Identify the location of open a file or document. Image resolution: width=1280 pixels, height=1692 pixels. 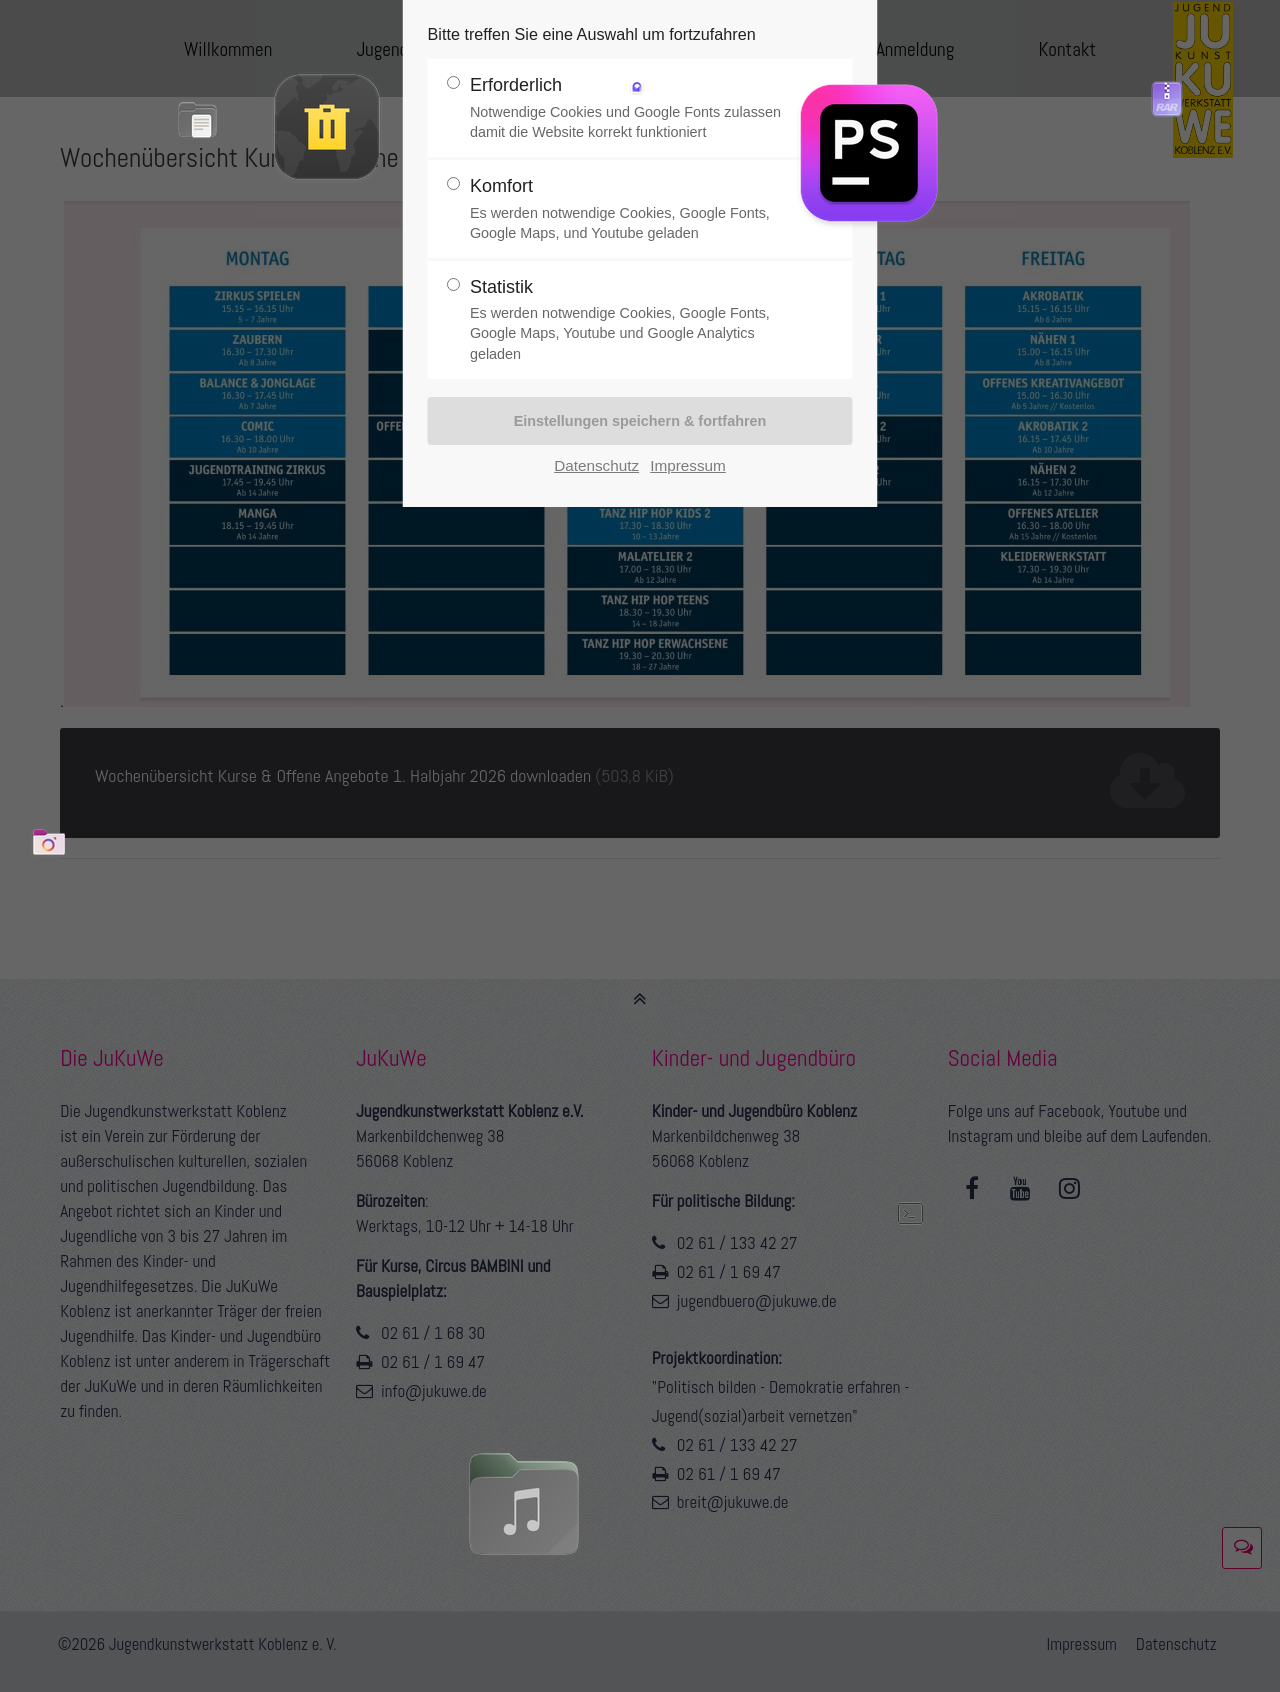
(197, 119).